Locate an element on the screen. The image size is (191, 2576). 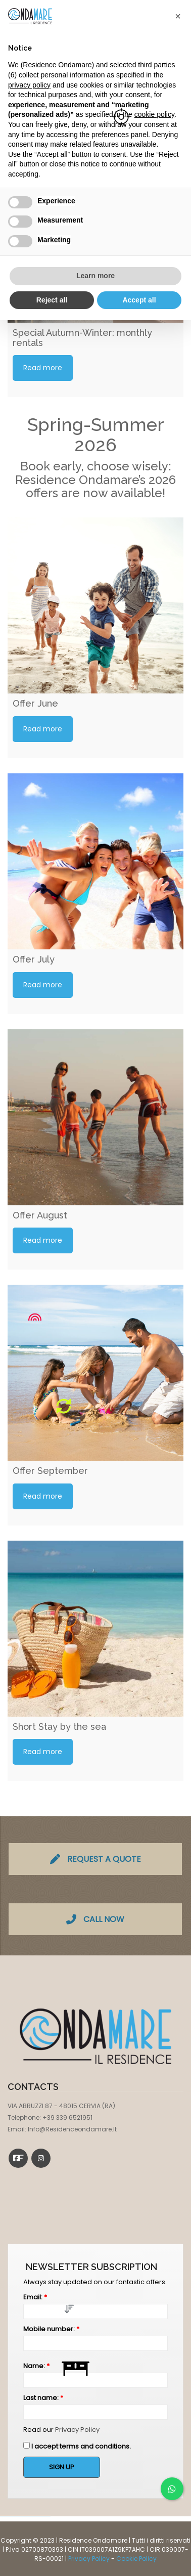
sort list from largest to smallest is located at coordinates (69, 2309).